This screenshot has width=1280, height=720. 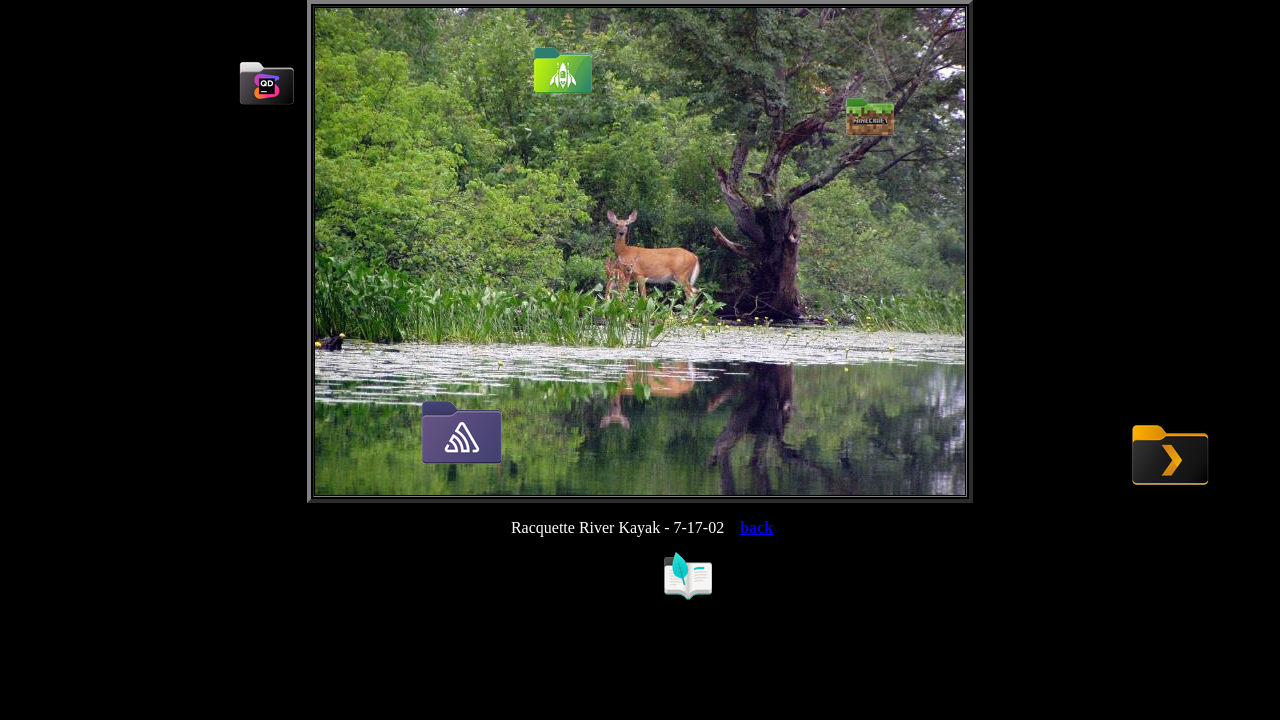 I want to click on folder containing sentry error monitoring projects, so click(x=461, y=434).